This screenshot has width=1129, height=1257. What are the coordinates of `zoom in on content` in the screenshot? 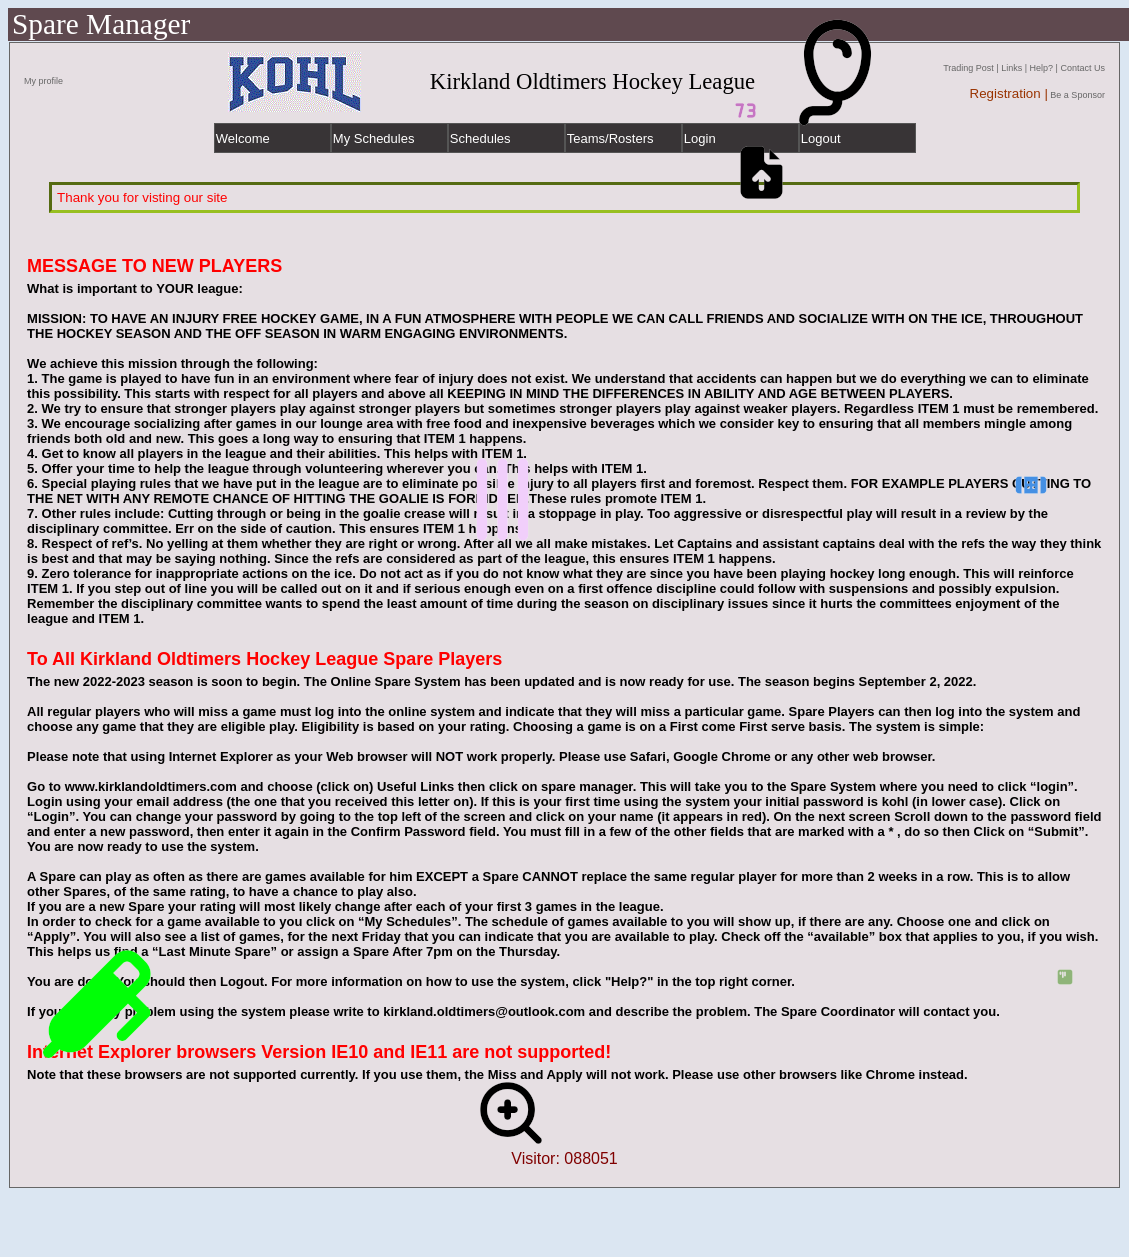 It's located at (511, 1113).